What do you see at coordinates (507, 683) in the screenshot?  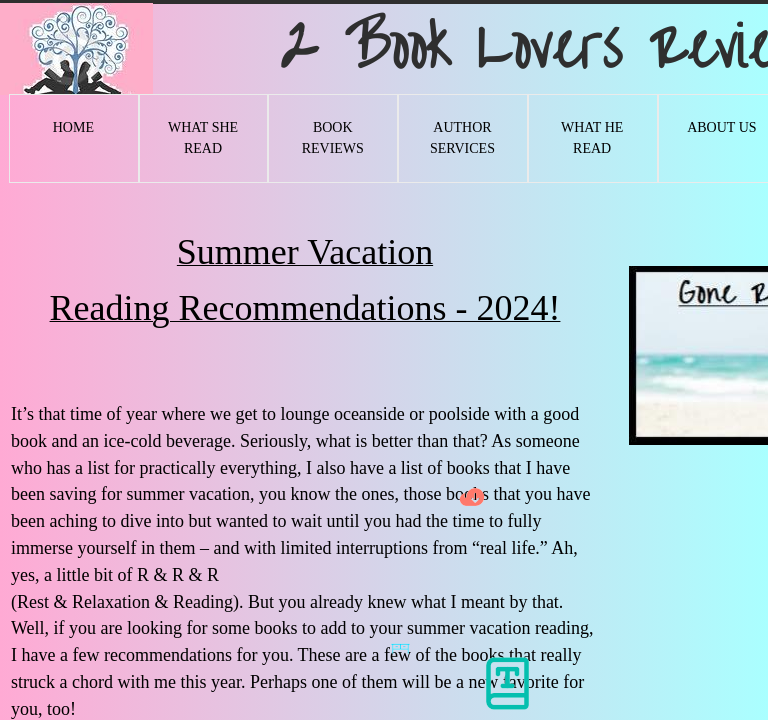 I see `access text formatting options` at bounding box center [507, 683].